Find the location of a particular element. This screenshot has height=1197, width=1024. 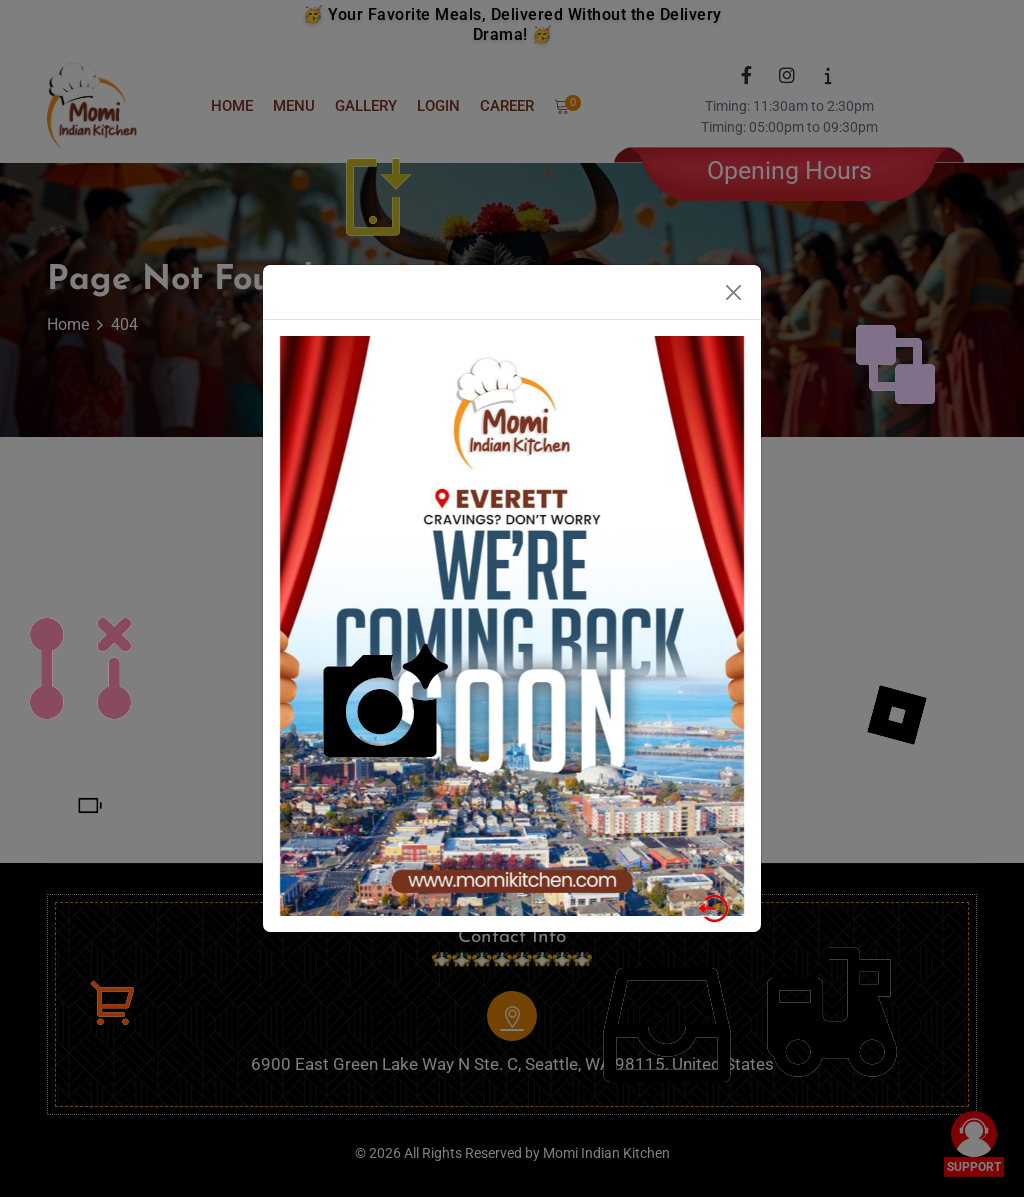

send selected object to back of layer stack is located at coordinates (895, 364).